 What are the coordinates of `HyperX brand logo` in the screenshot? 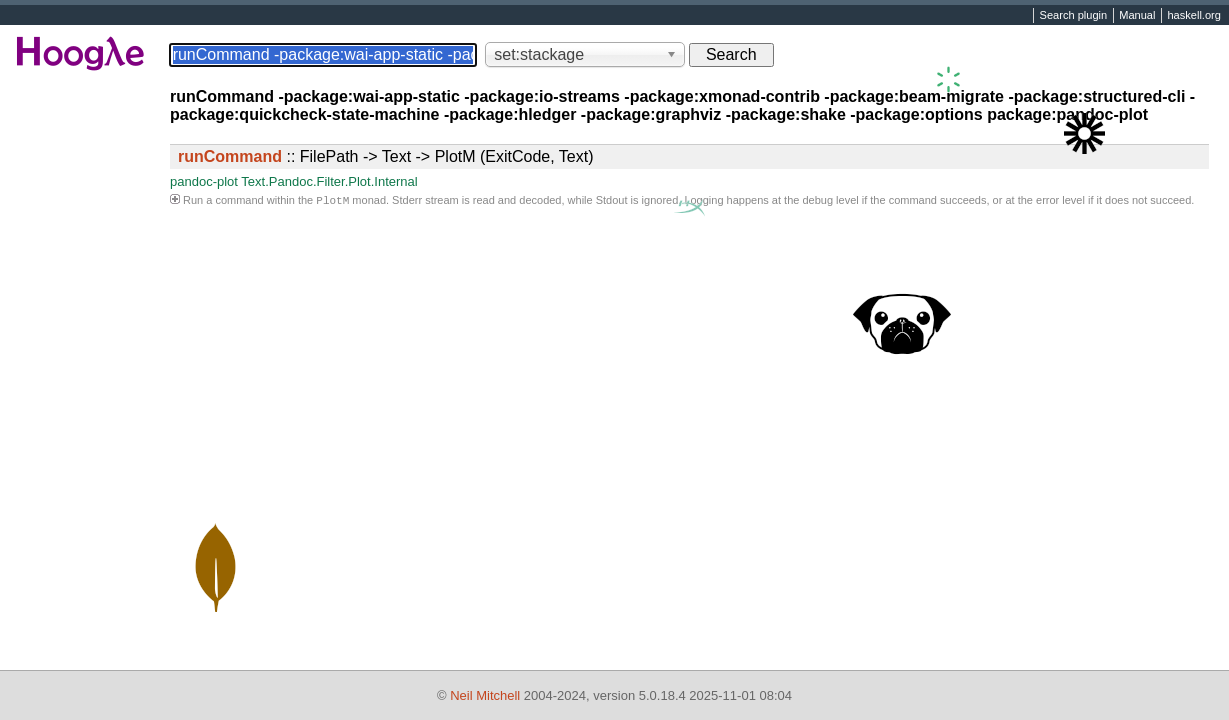 It's located at (689, 207).